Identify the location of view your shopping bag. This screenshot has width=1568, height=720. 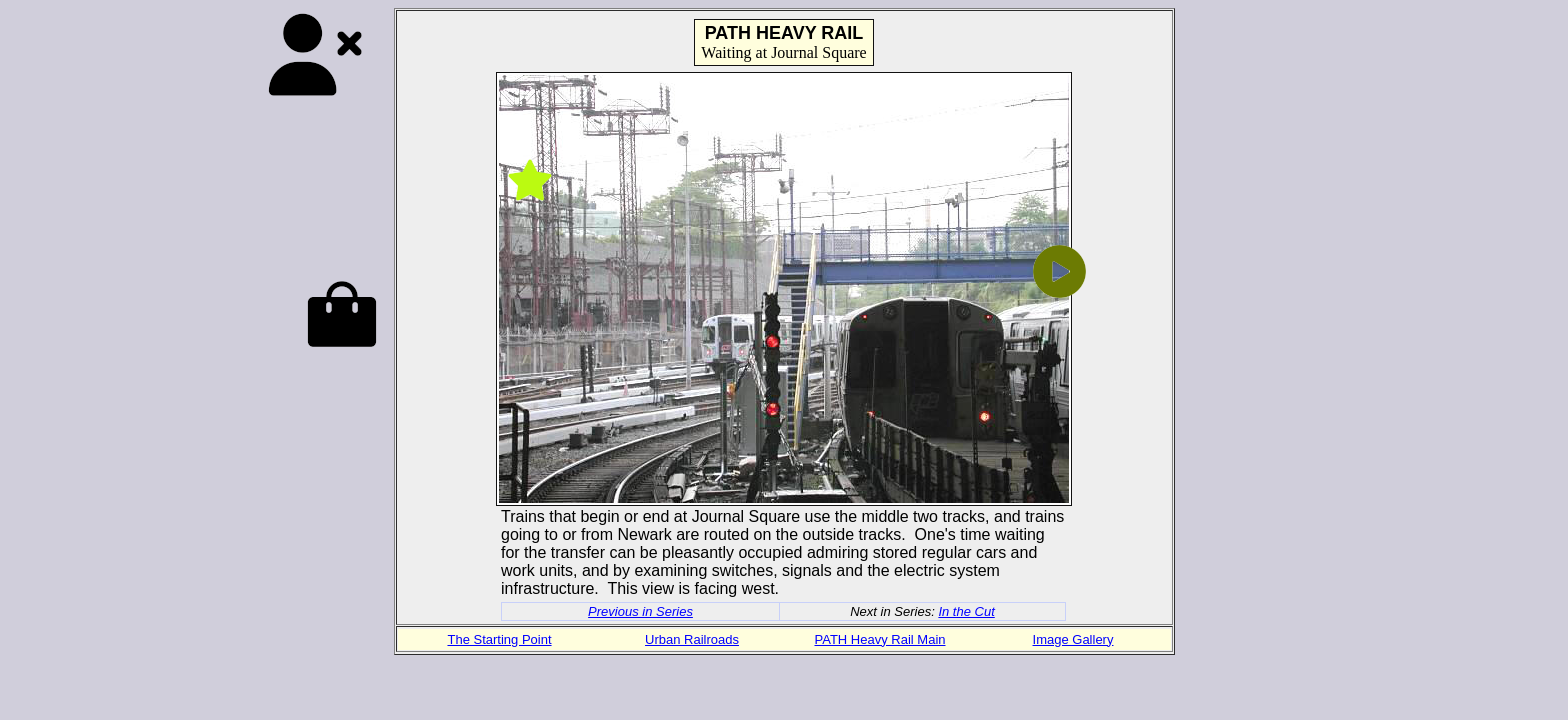
(342, 318).